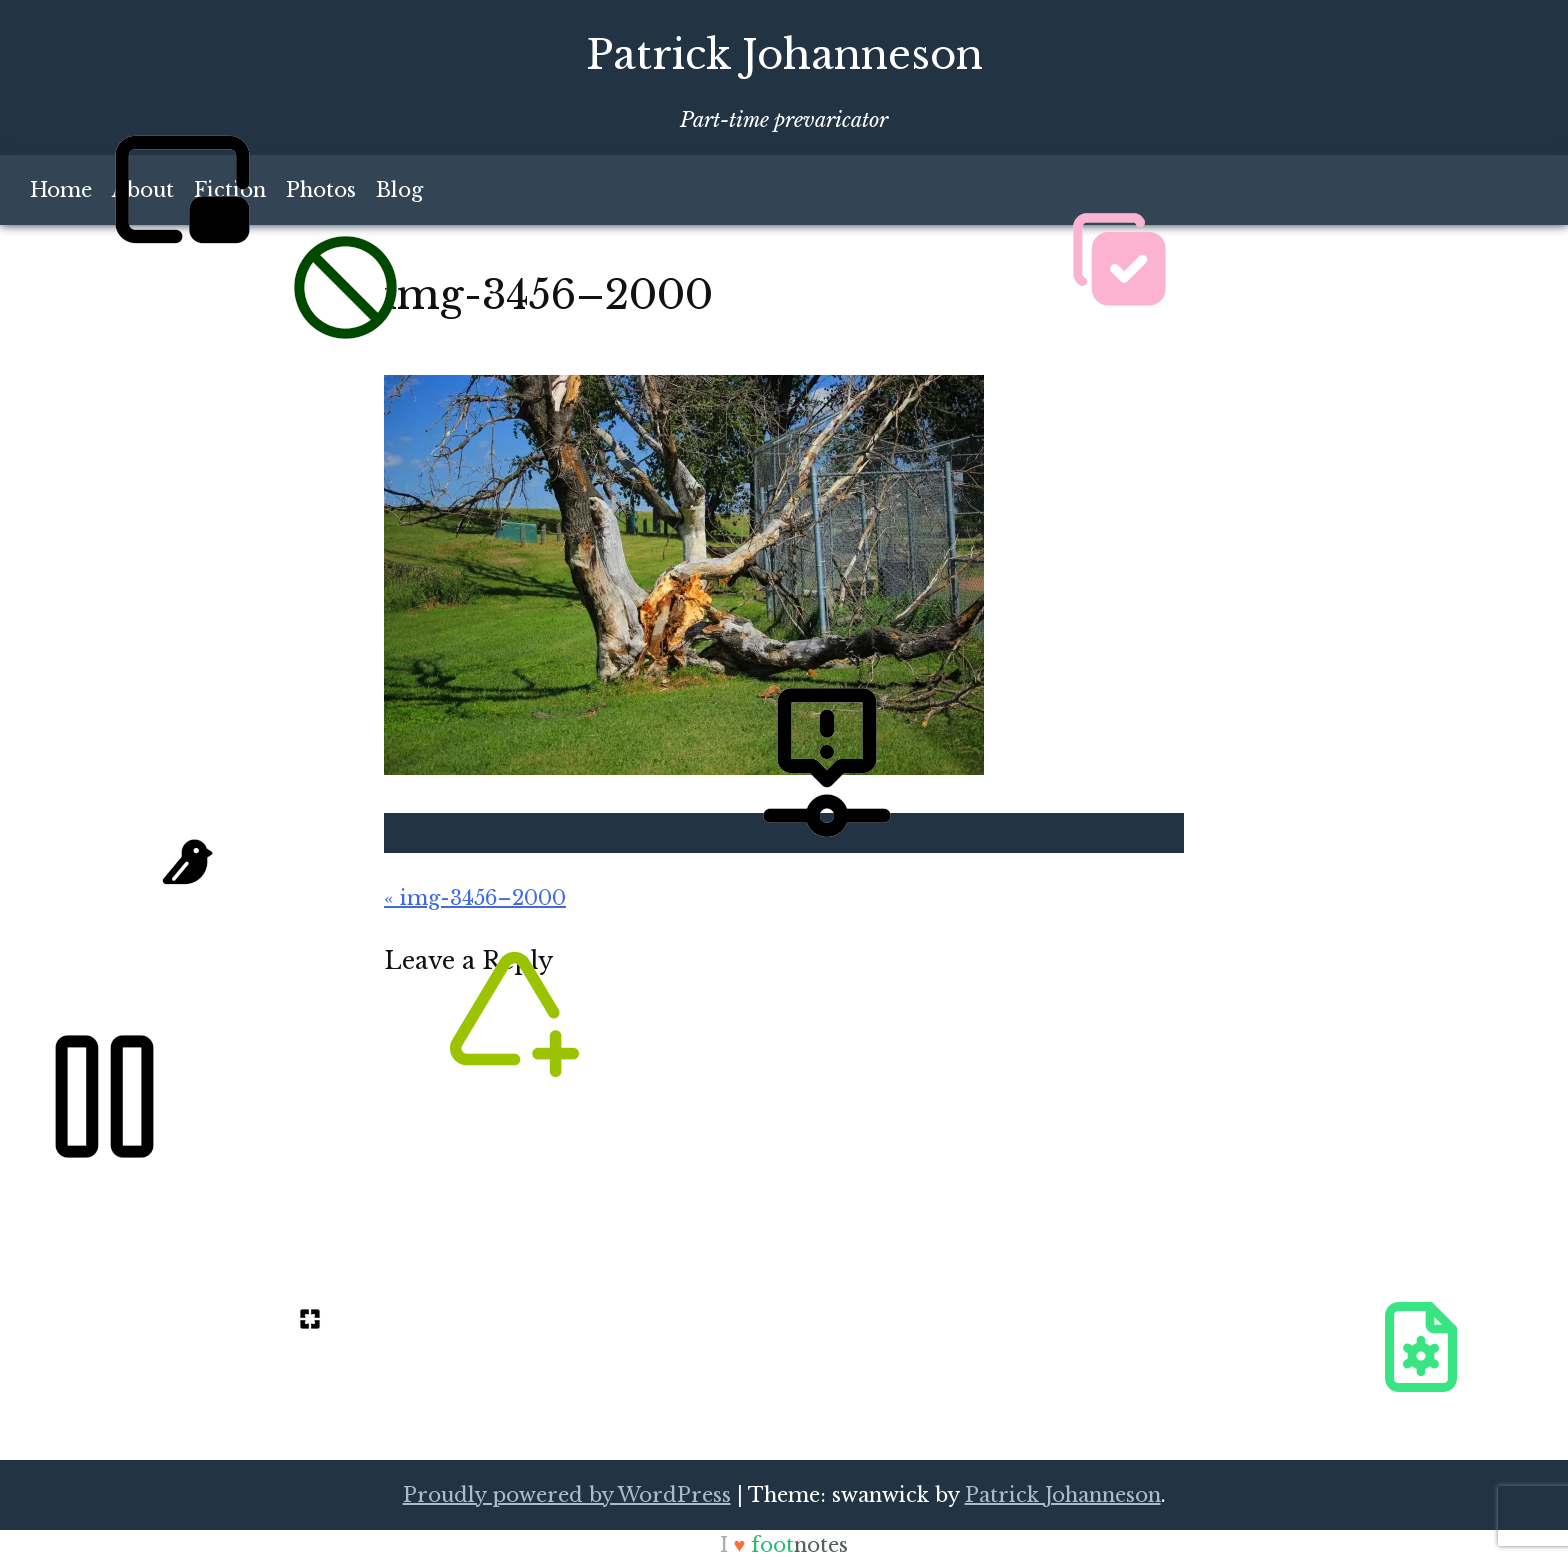  I want to click on access pages or documents, so click(310, 1319).